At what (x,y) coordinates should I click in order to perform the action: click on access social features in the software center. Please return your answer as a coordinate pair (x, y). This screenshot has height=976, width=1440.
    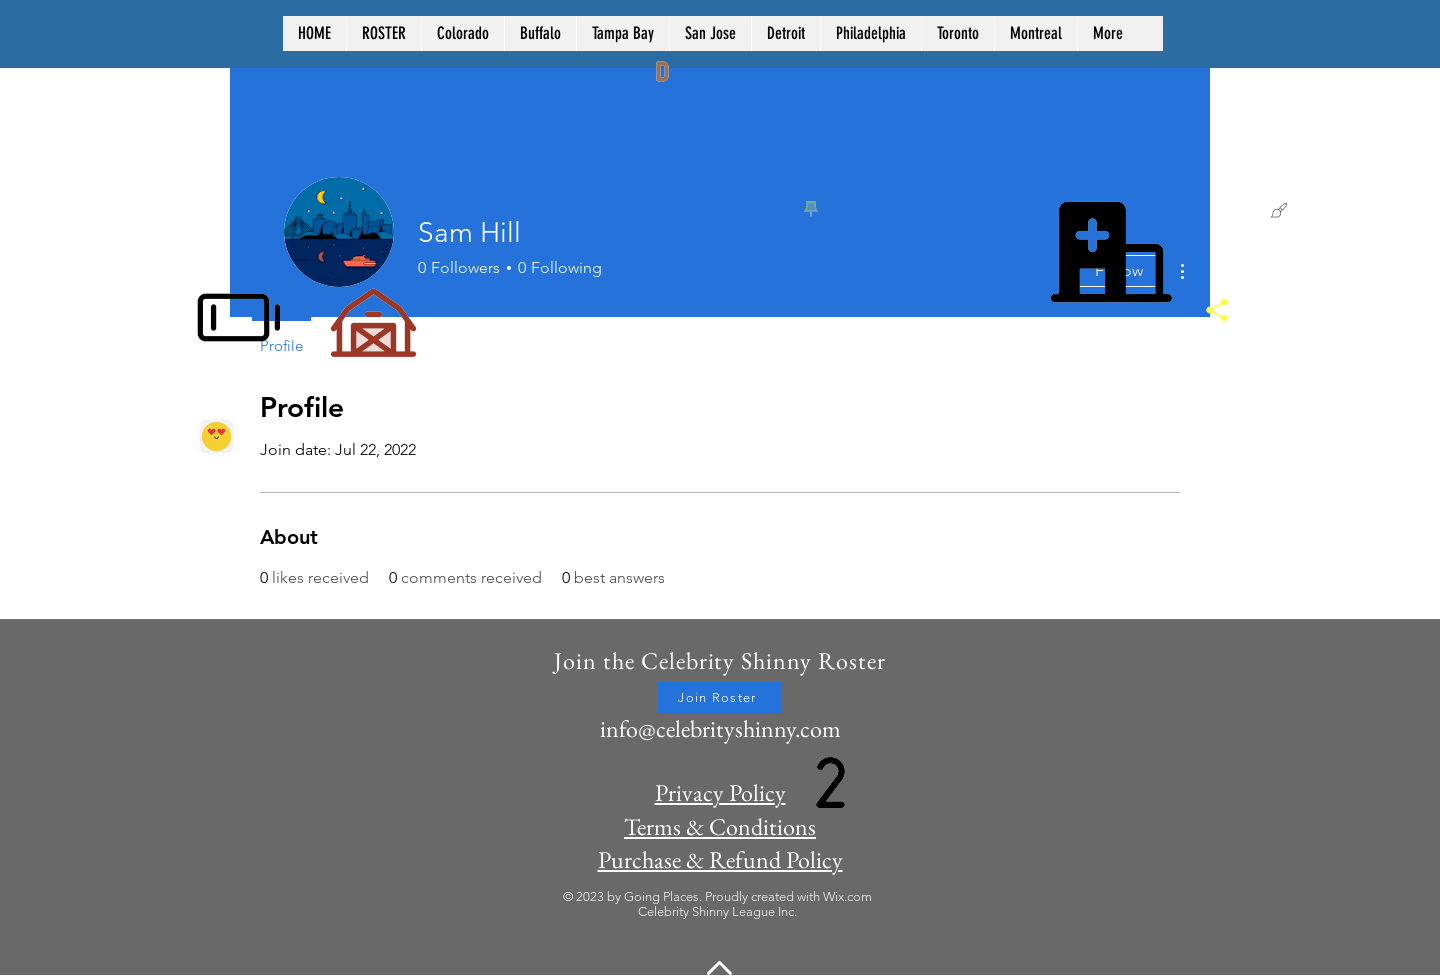
    Looking at the image, I should click on (216, 436).